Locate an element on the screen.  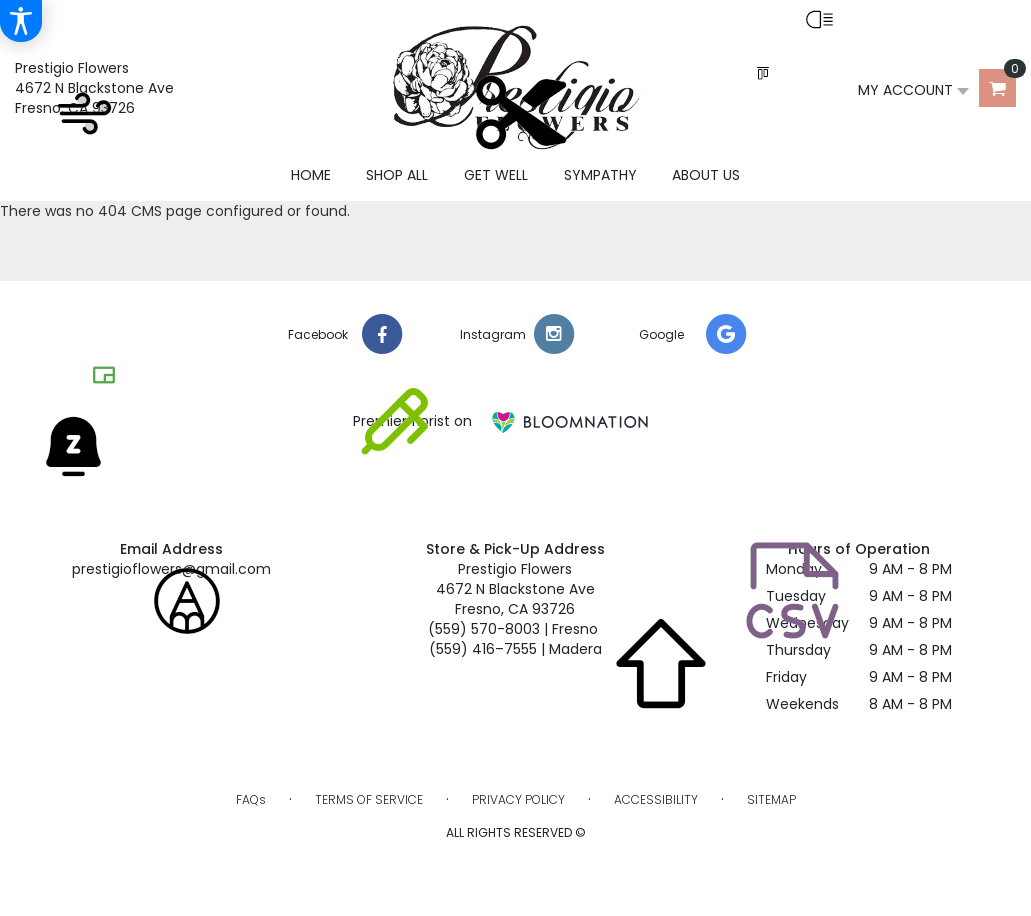
upload a file or content is located at coordinates (661, 667).